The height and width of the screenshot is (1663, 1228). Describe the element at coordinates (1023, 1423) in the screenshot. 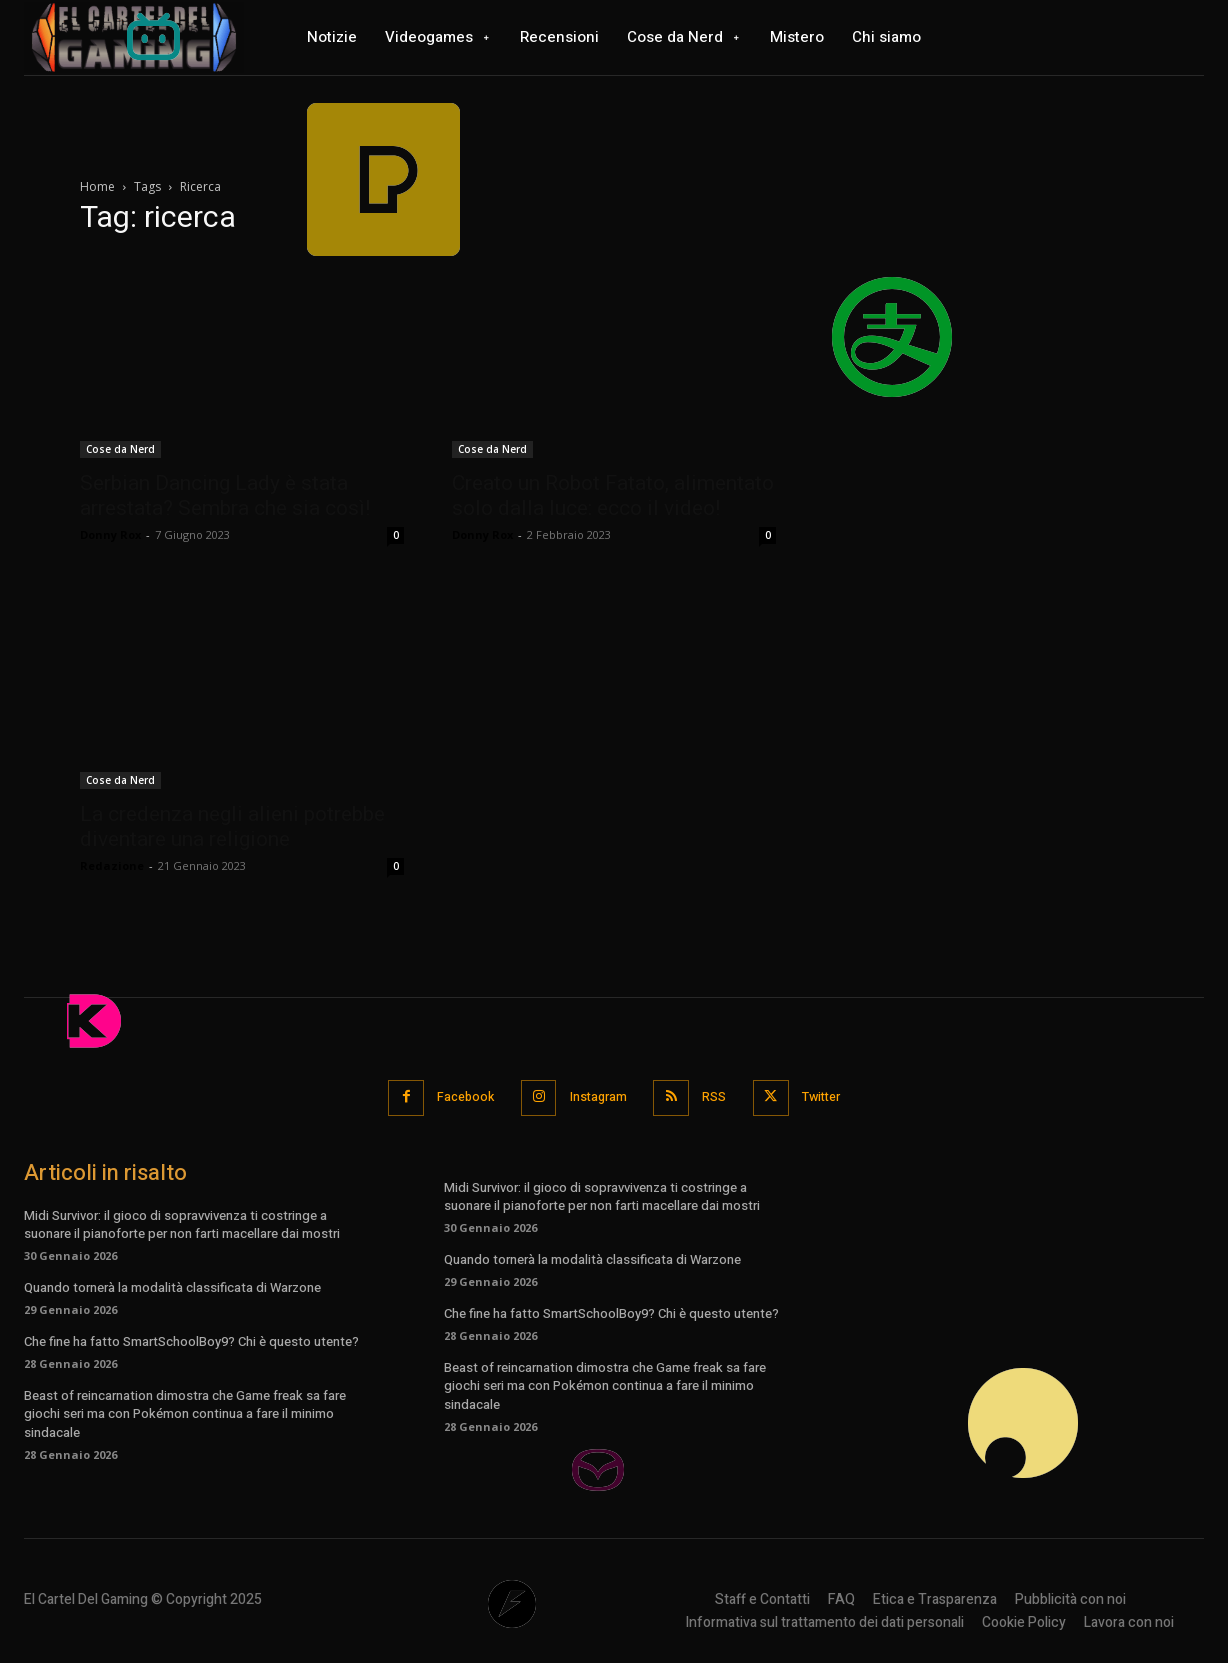

I see `shadow cloud gaming service logo` at that location.